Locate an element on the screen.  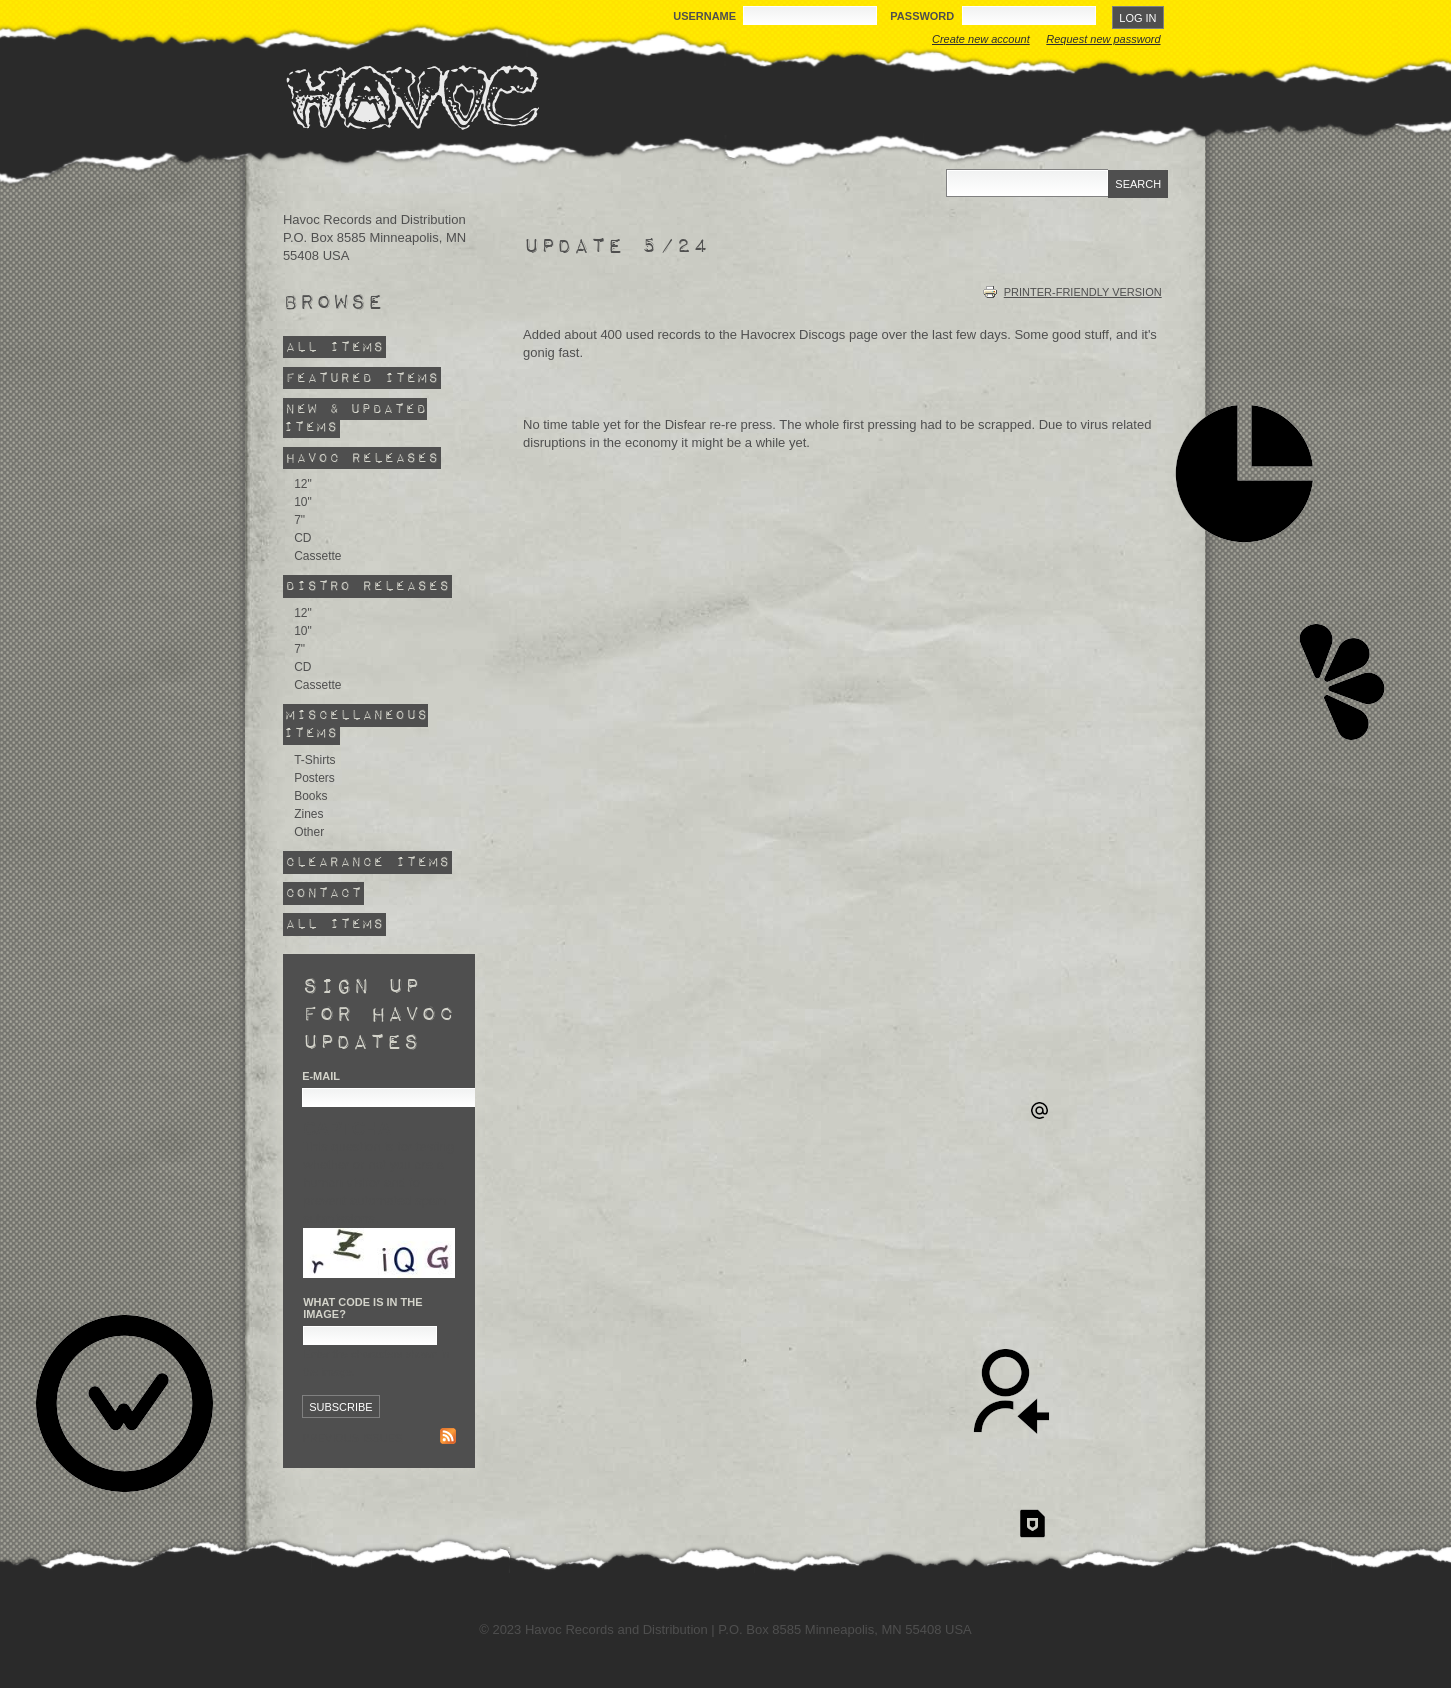
link to Lemon Squeezy payment platform is located at coordinates (1342, 682).